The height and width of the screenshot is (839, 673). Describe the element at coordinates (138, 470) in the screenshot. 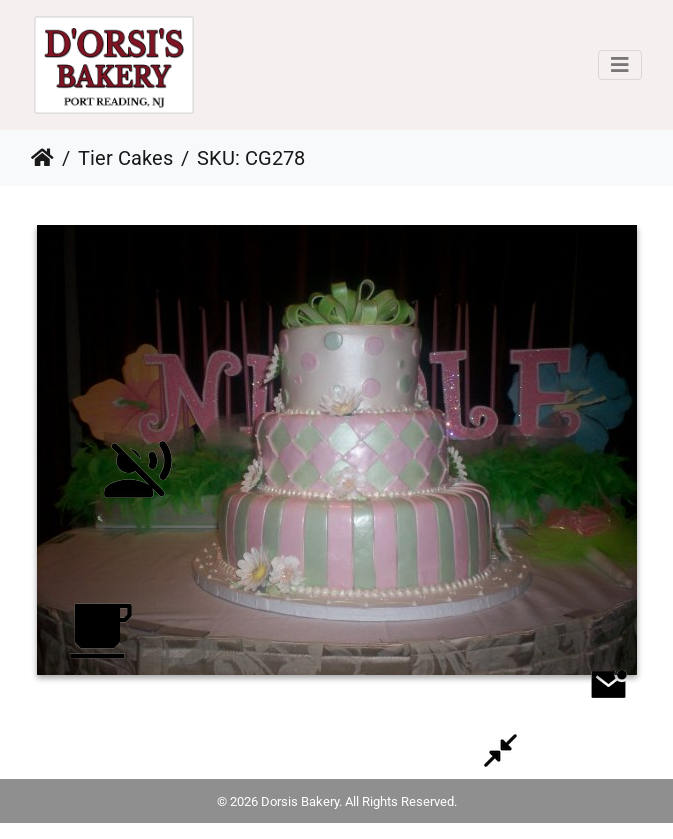

I see `mute voice narration or screen reader` at that location.